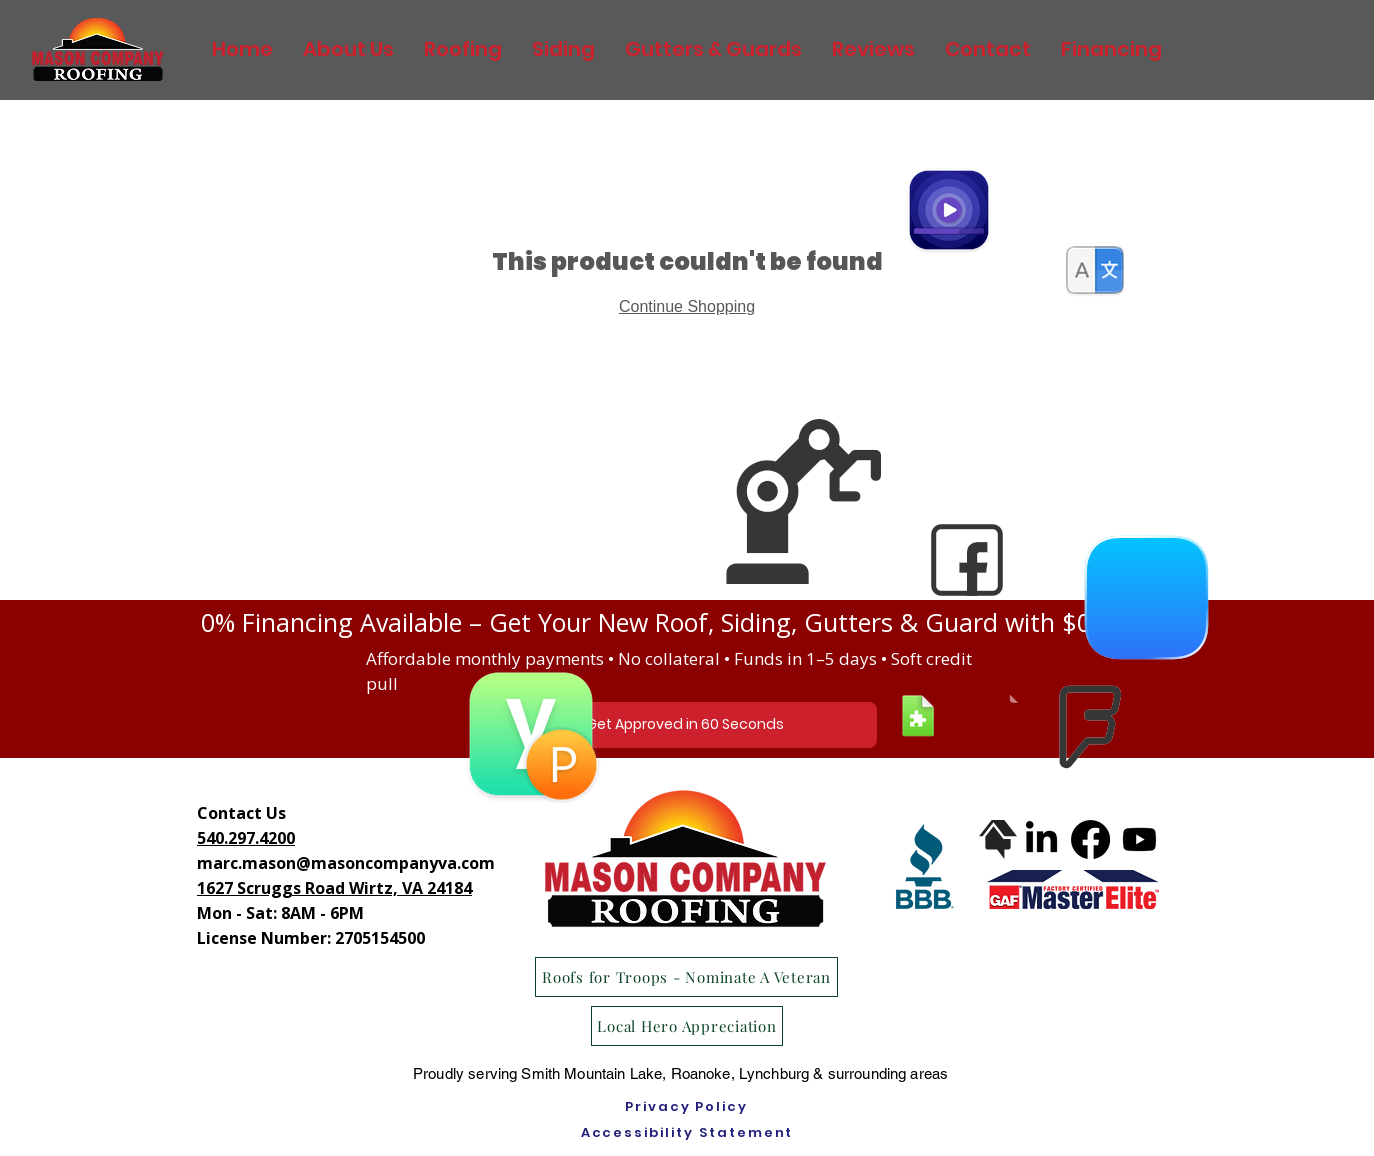  Describe the element at coordinates (1146, 597) in the screenshot. I see `blank app icon template for customization` at that location.